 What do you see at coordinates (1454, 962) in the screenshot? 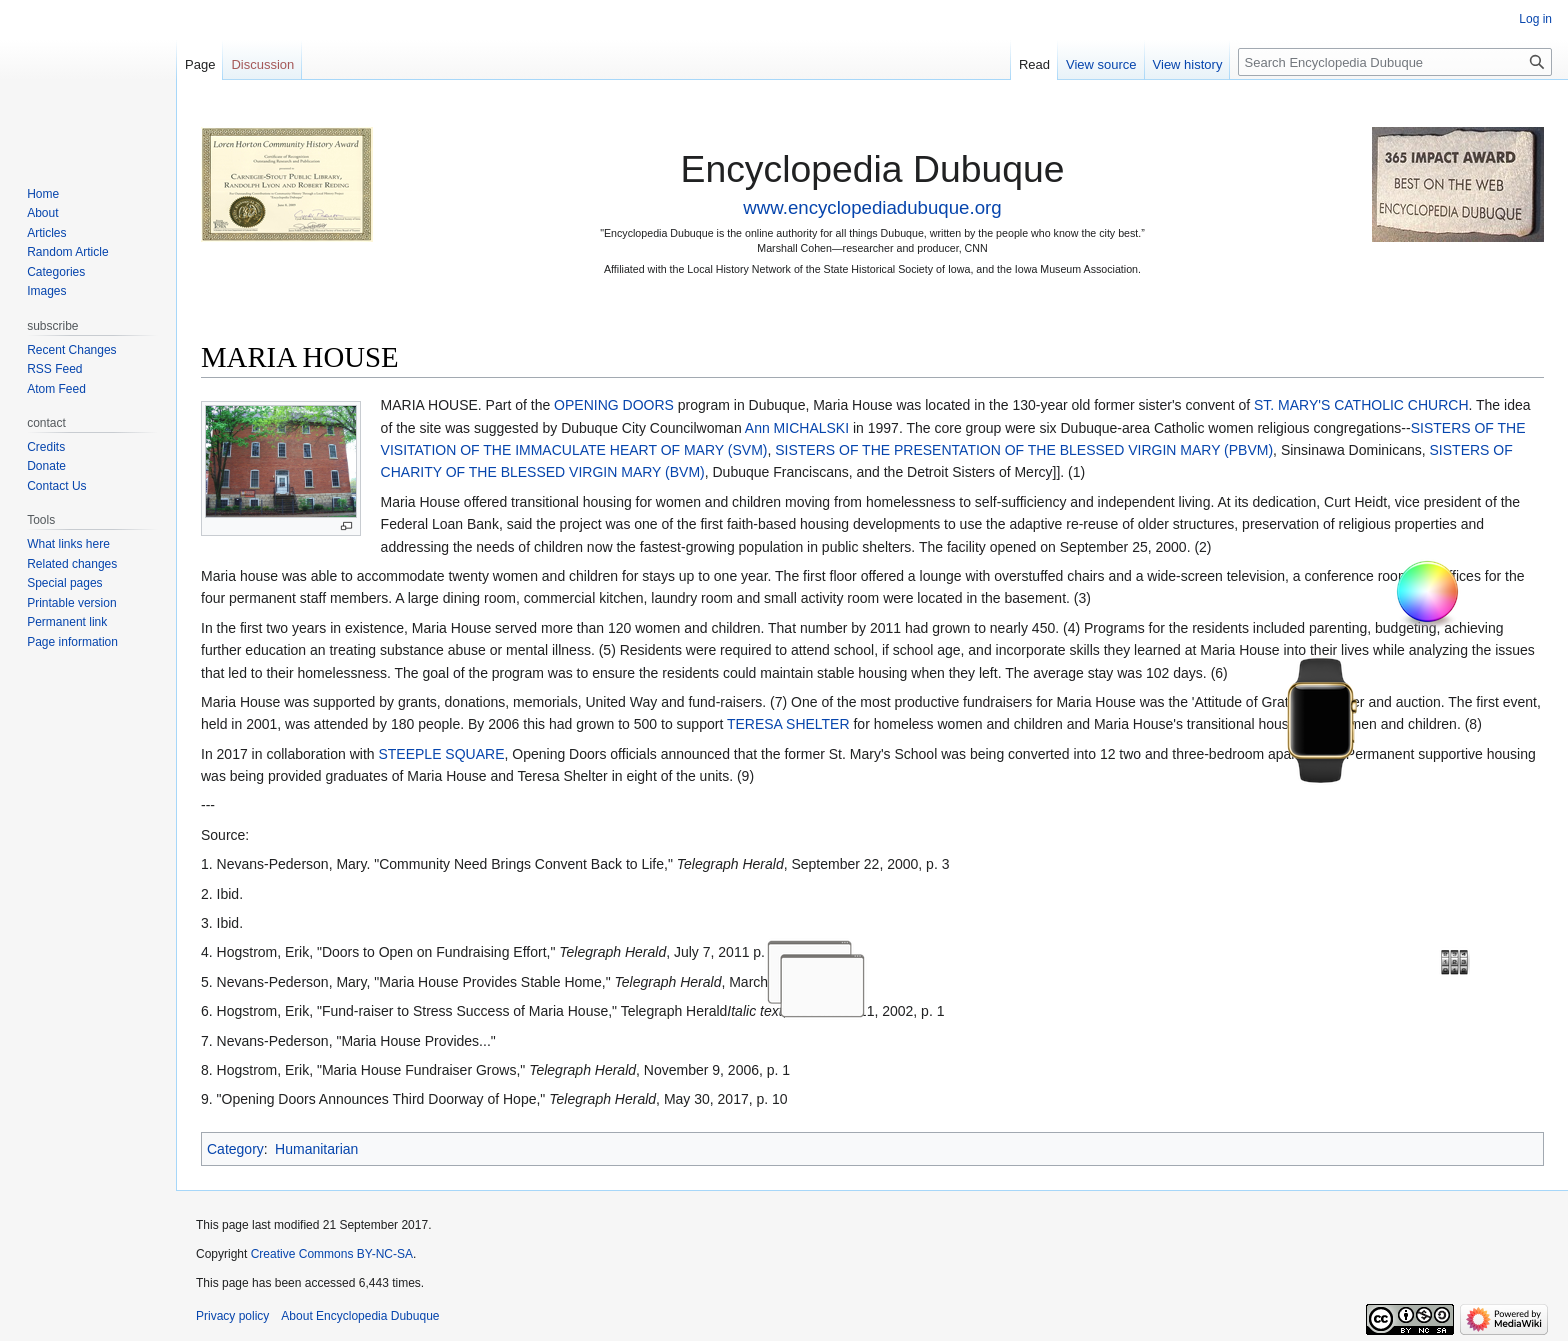
I see `access privacy and security settings` at bounding box center [1454, 962].